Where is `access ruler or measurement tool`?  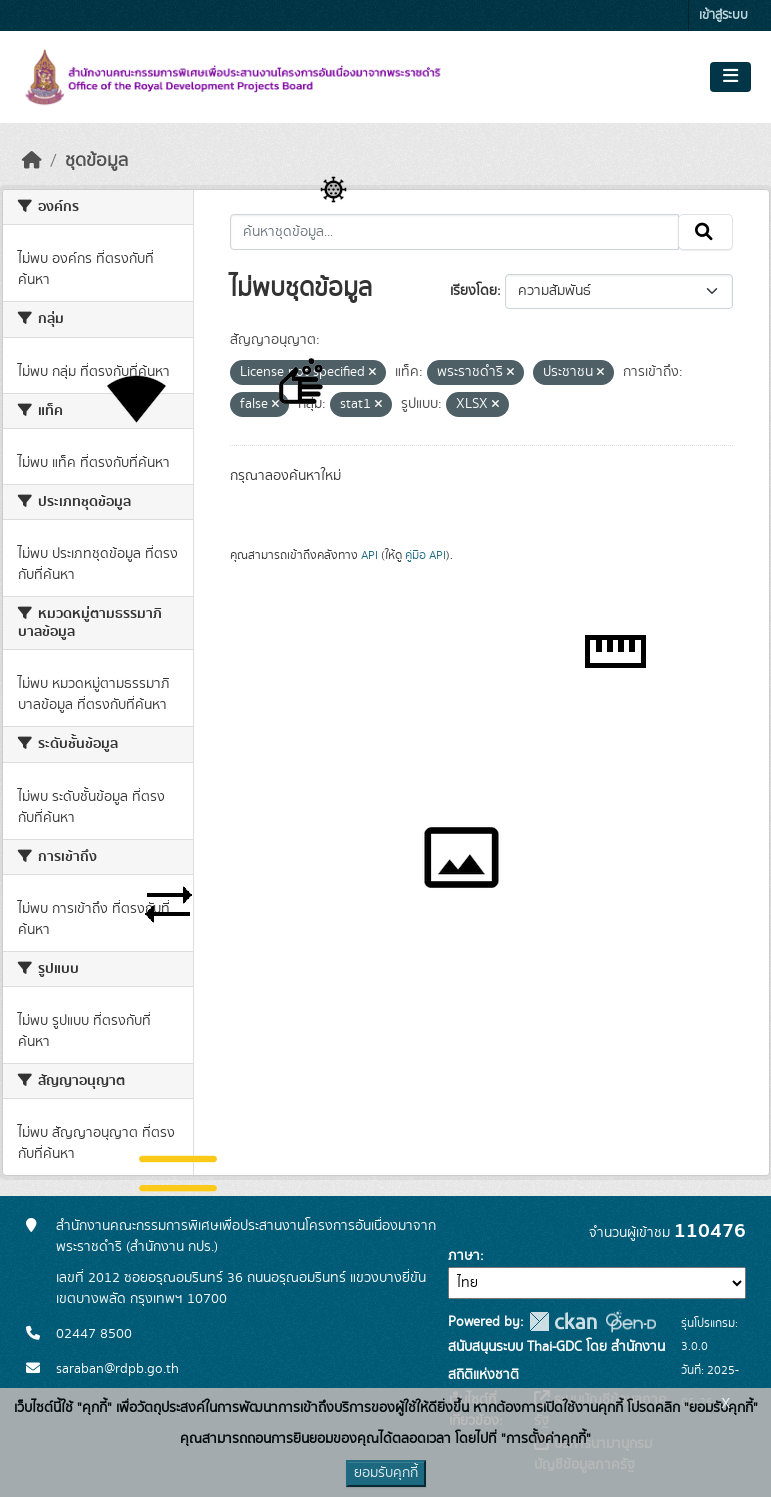 access ruler or measurement tool is located at coordinates (615, 651).